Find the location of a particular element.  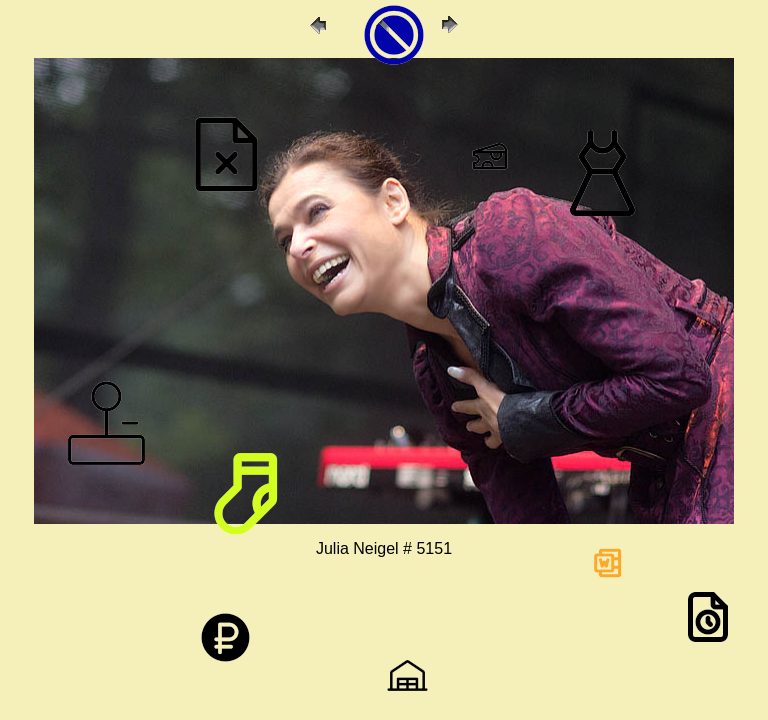

indicates a blocked or prohibited action is located at coordinates (394, 35).